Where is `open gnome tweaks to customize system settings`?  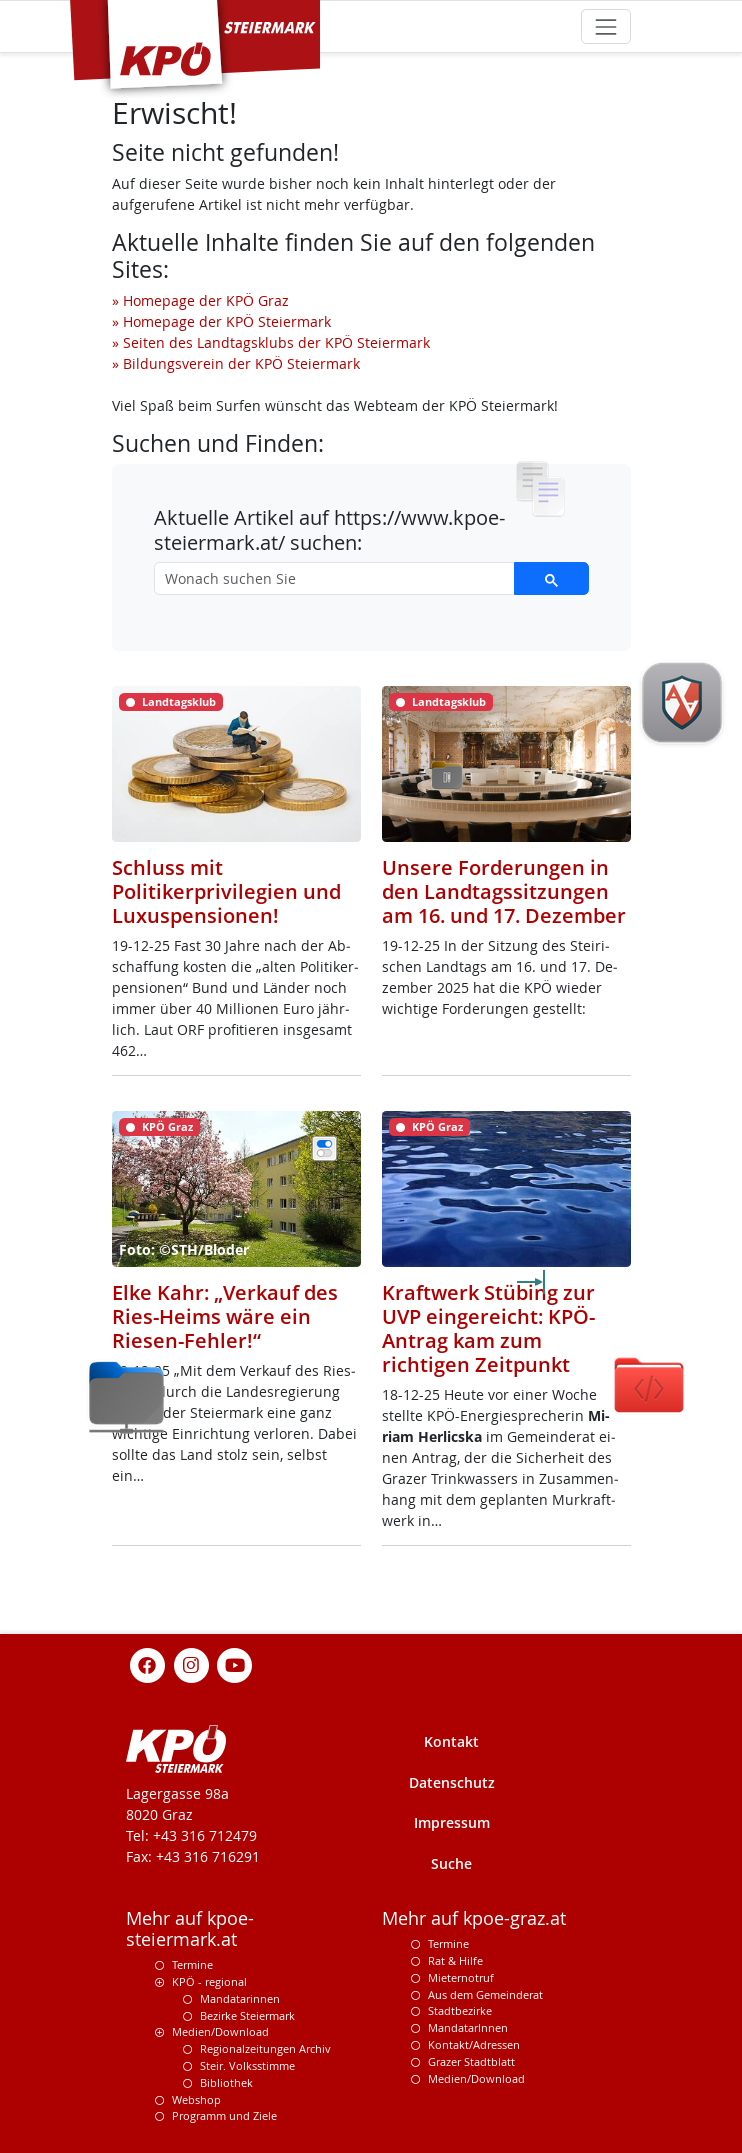 open gnome tweaks to customize system settings is located at coordinates (324, 1148).